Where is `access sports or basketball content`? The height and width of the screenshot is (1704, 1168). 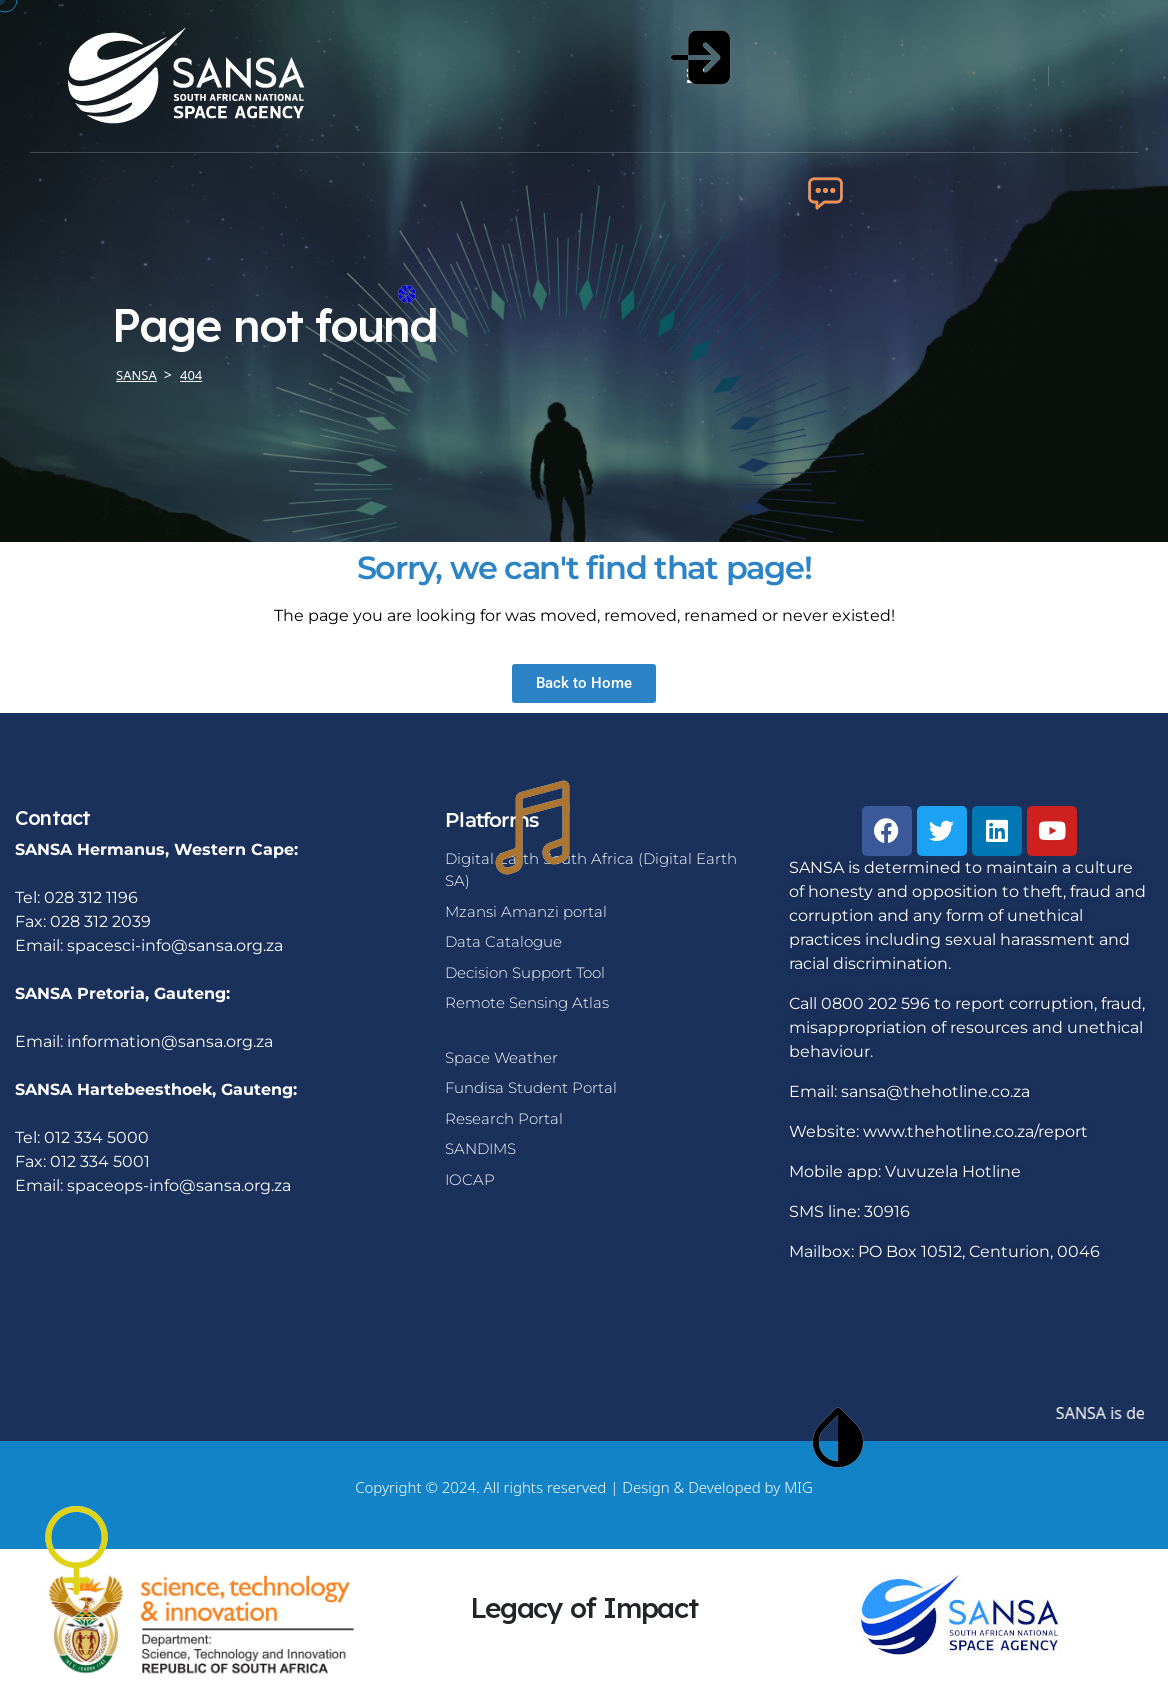
access sports or basketball content is located at coordinates (407, 294).